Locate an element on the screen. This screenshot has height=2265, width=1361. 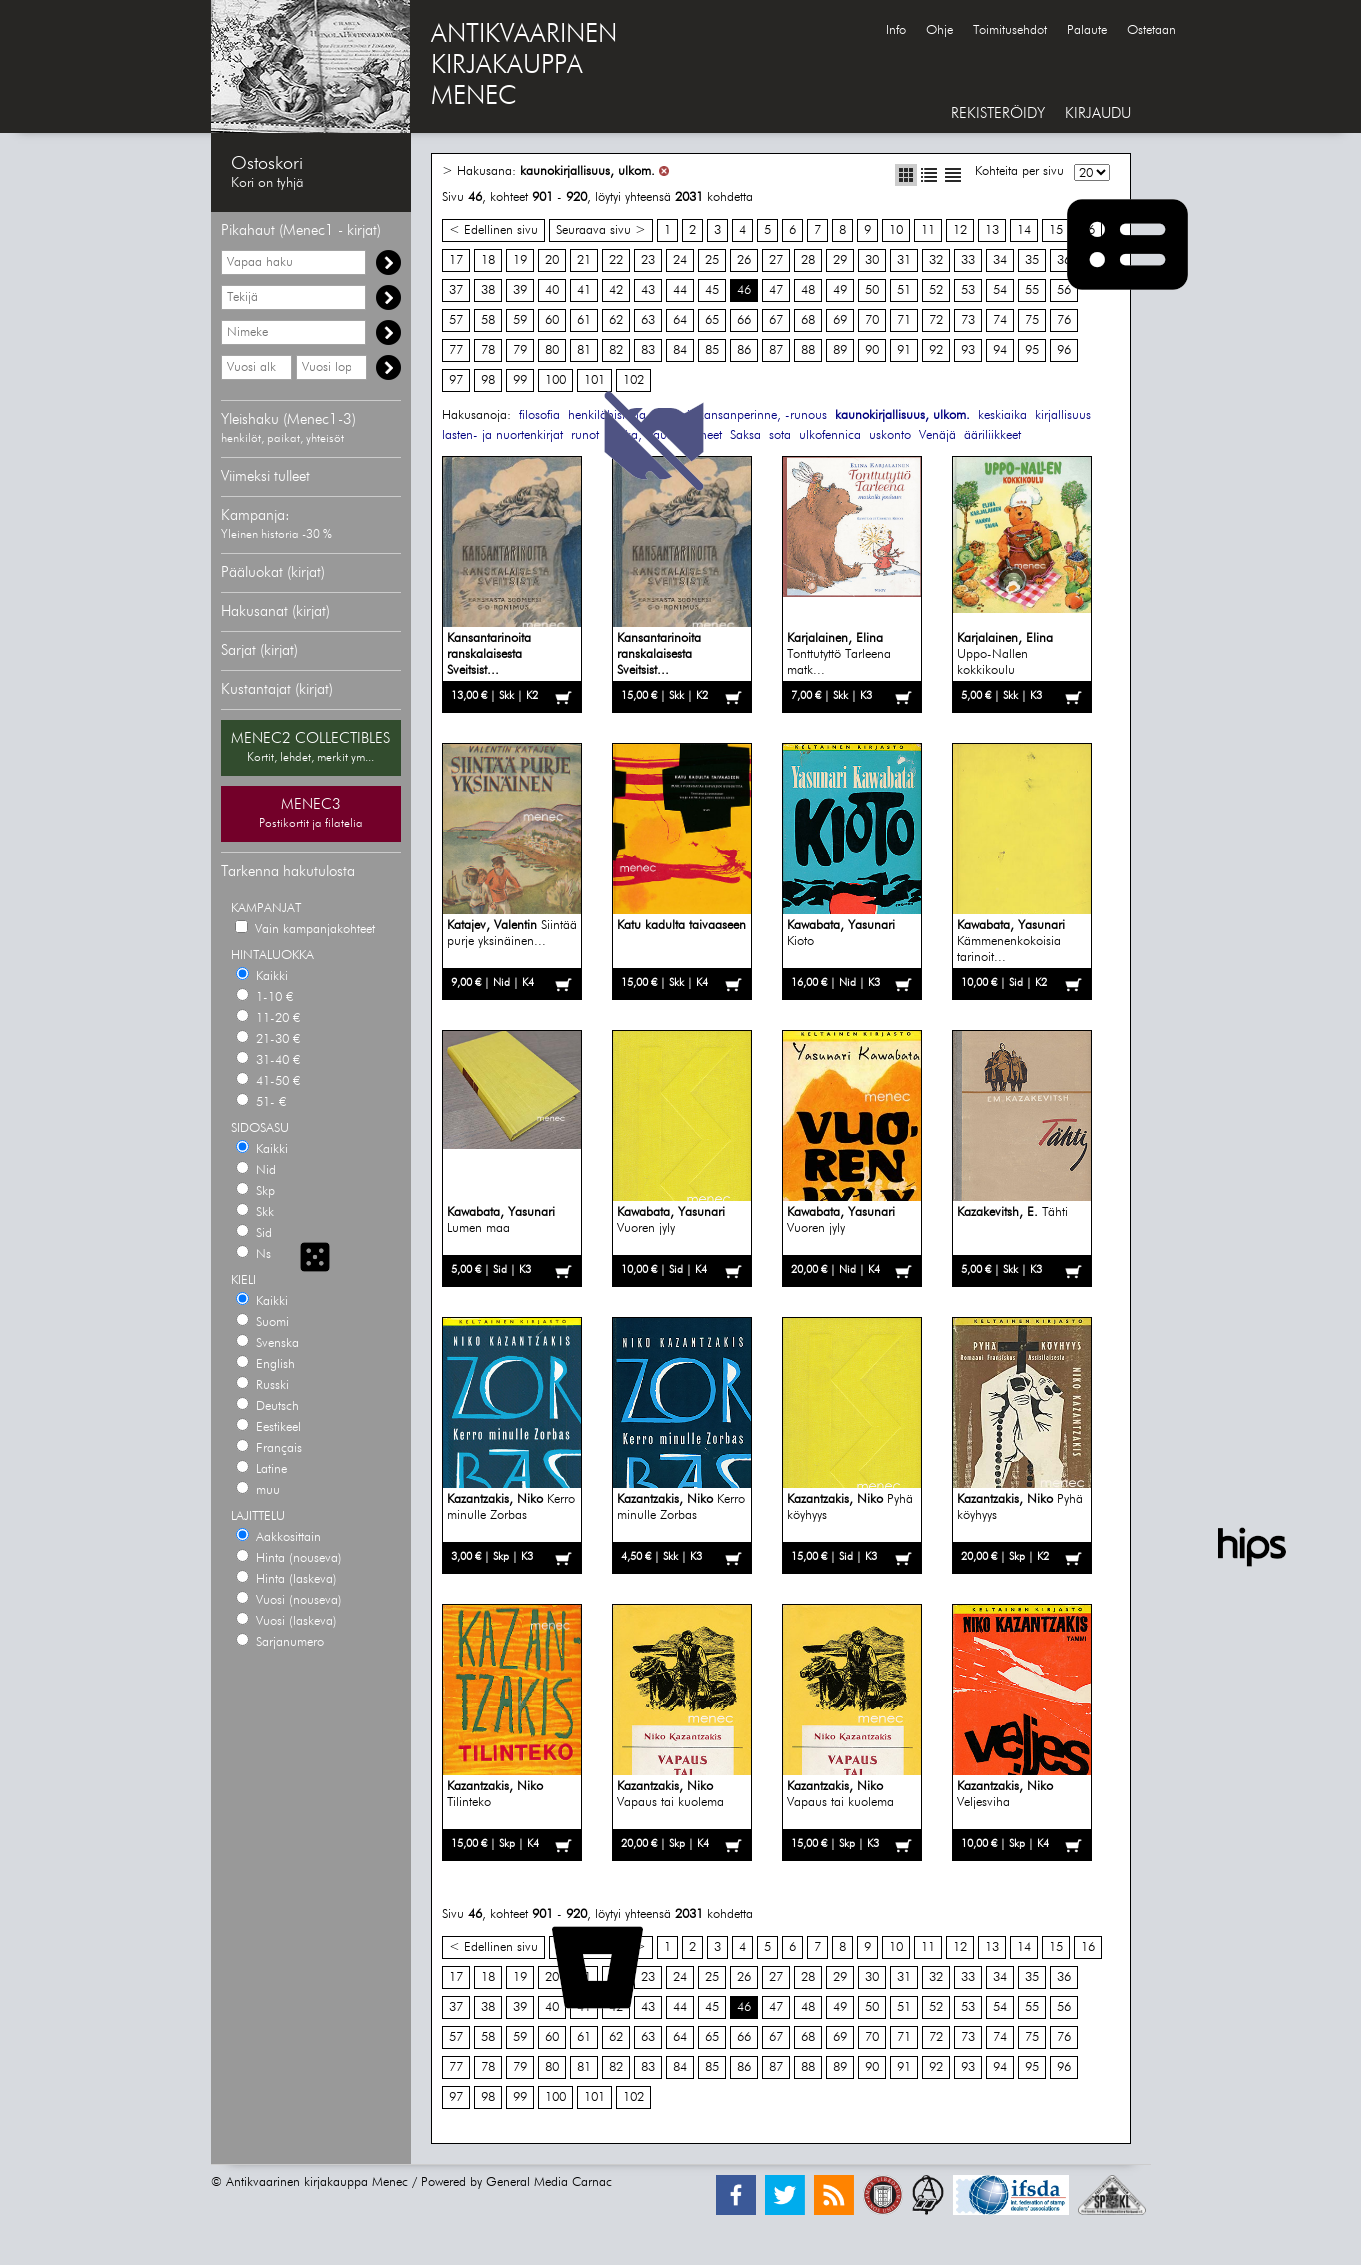
open Bitbucket repository is located at coordinates (597, 1967).